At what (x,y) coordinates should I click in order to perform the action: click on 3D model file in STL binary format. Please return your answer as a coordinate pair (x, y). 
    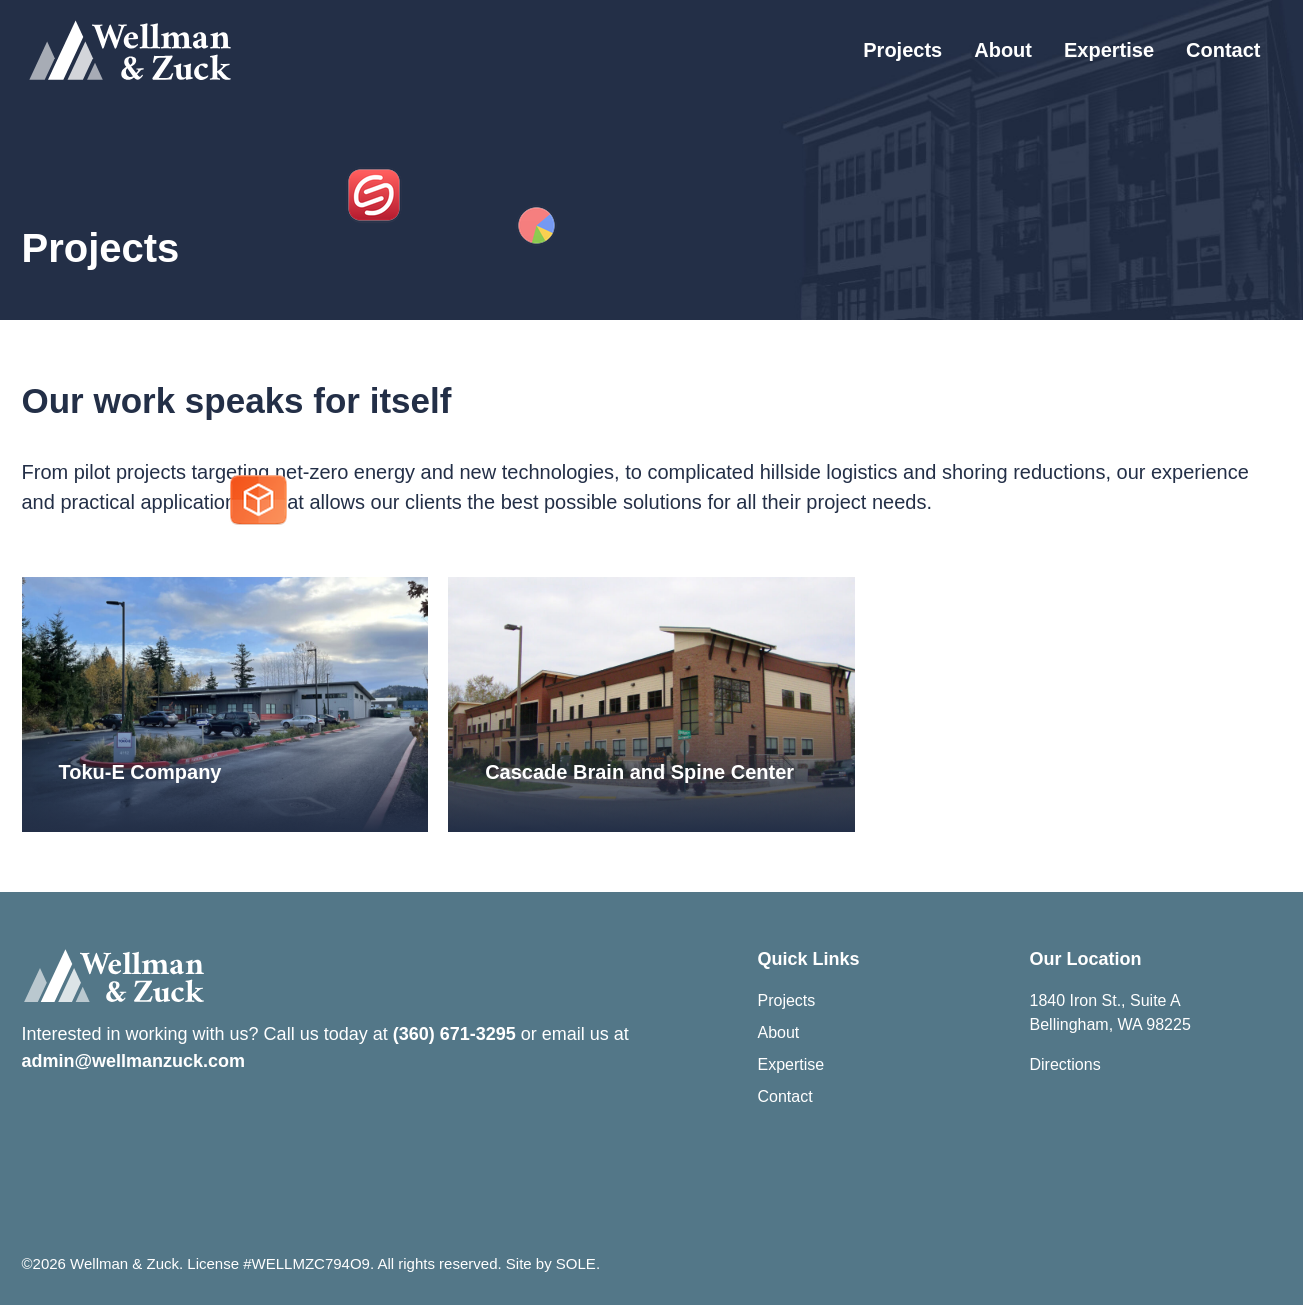
    Looking at the image, I should click on (258, 498).